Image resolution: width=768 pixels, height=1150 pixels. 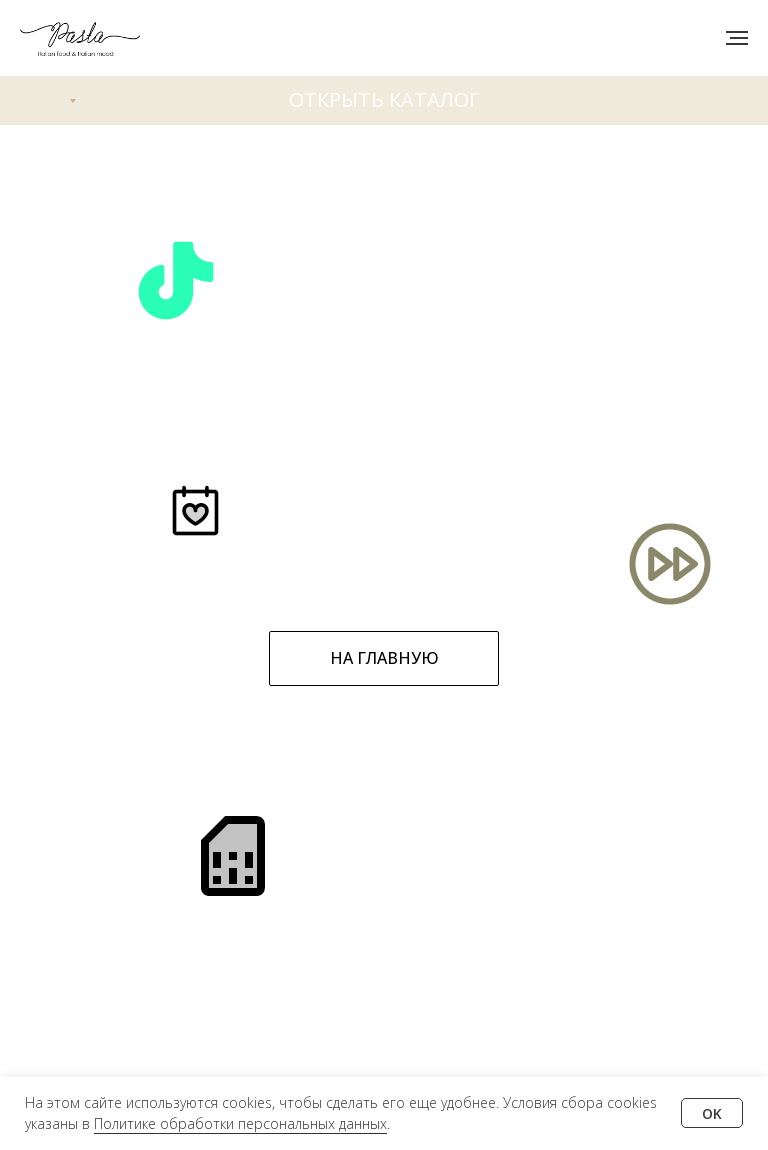 What do you see at coordinates (195, 512) in the screenshot?
I see `view favorite or loved events` at bounding box center [195, 512].